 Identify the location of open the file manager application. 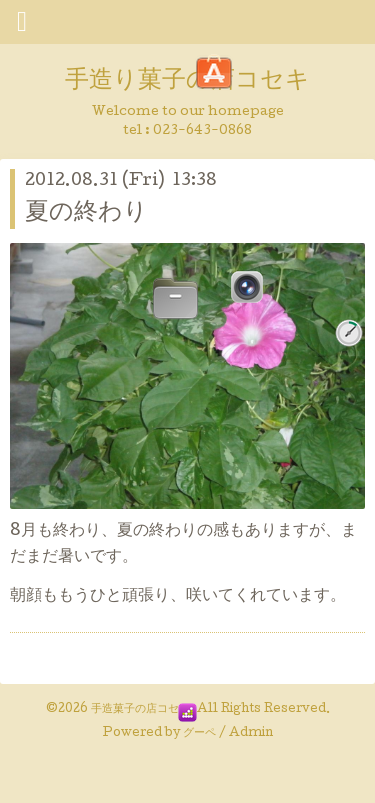
(175, 298).